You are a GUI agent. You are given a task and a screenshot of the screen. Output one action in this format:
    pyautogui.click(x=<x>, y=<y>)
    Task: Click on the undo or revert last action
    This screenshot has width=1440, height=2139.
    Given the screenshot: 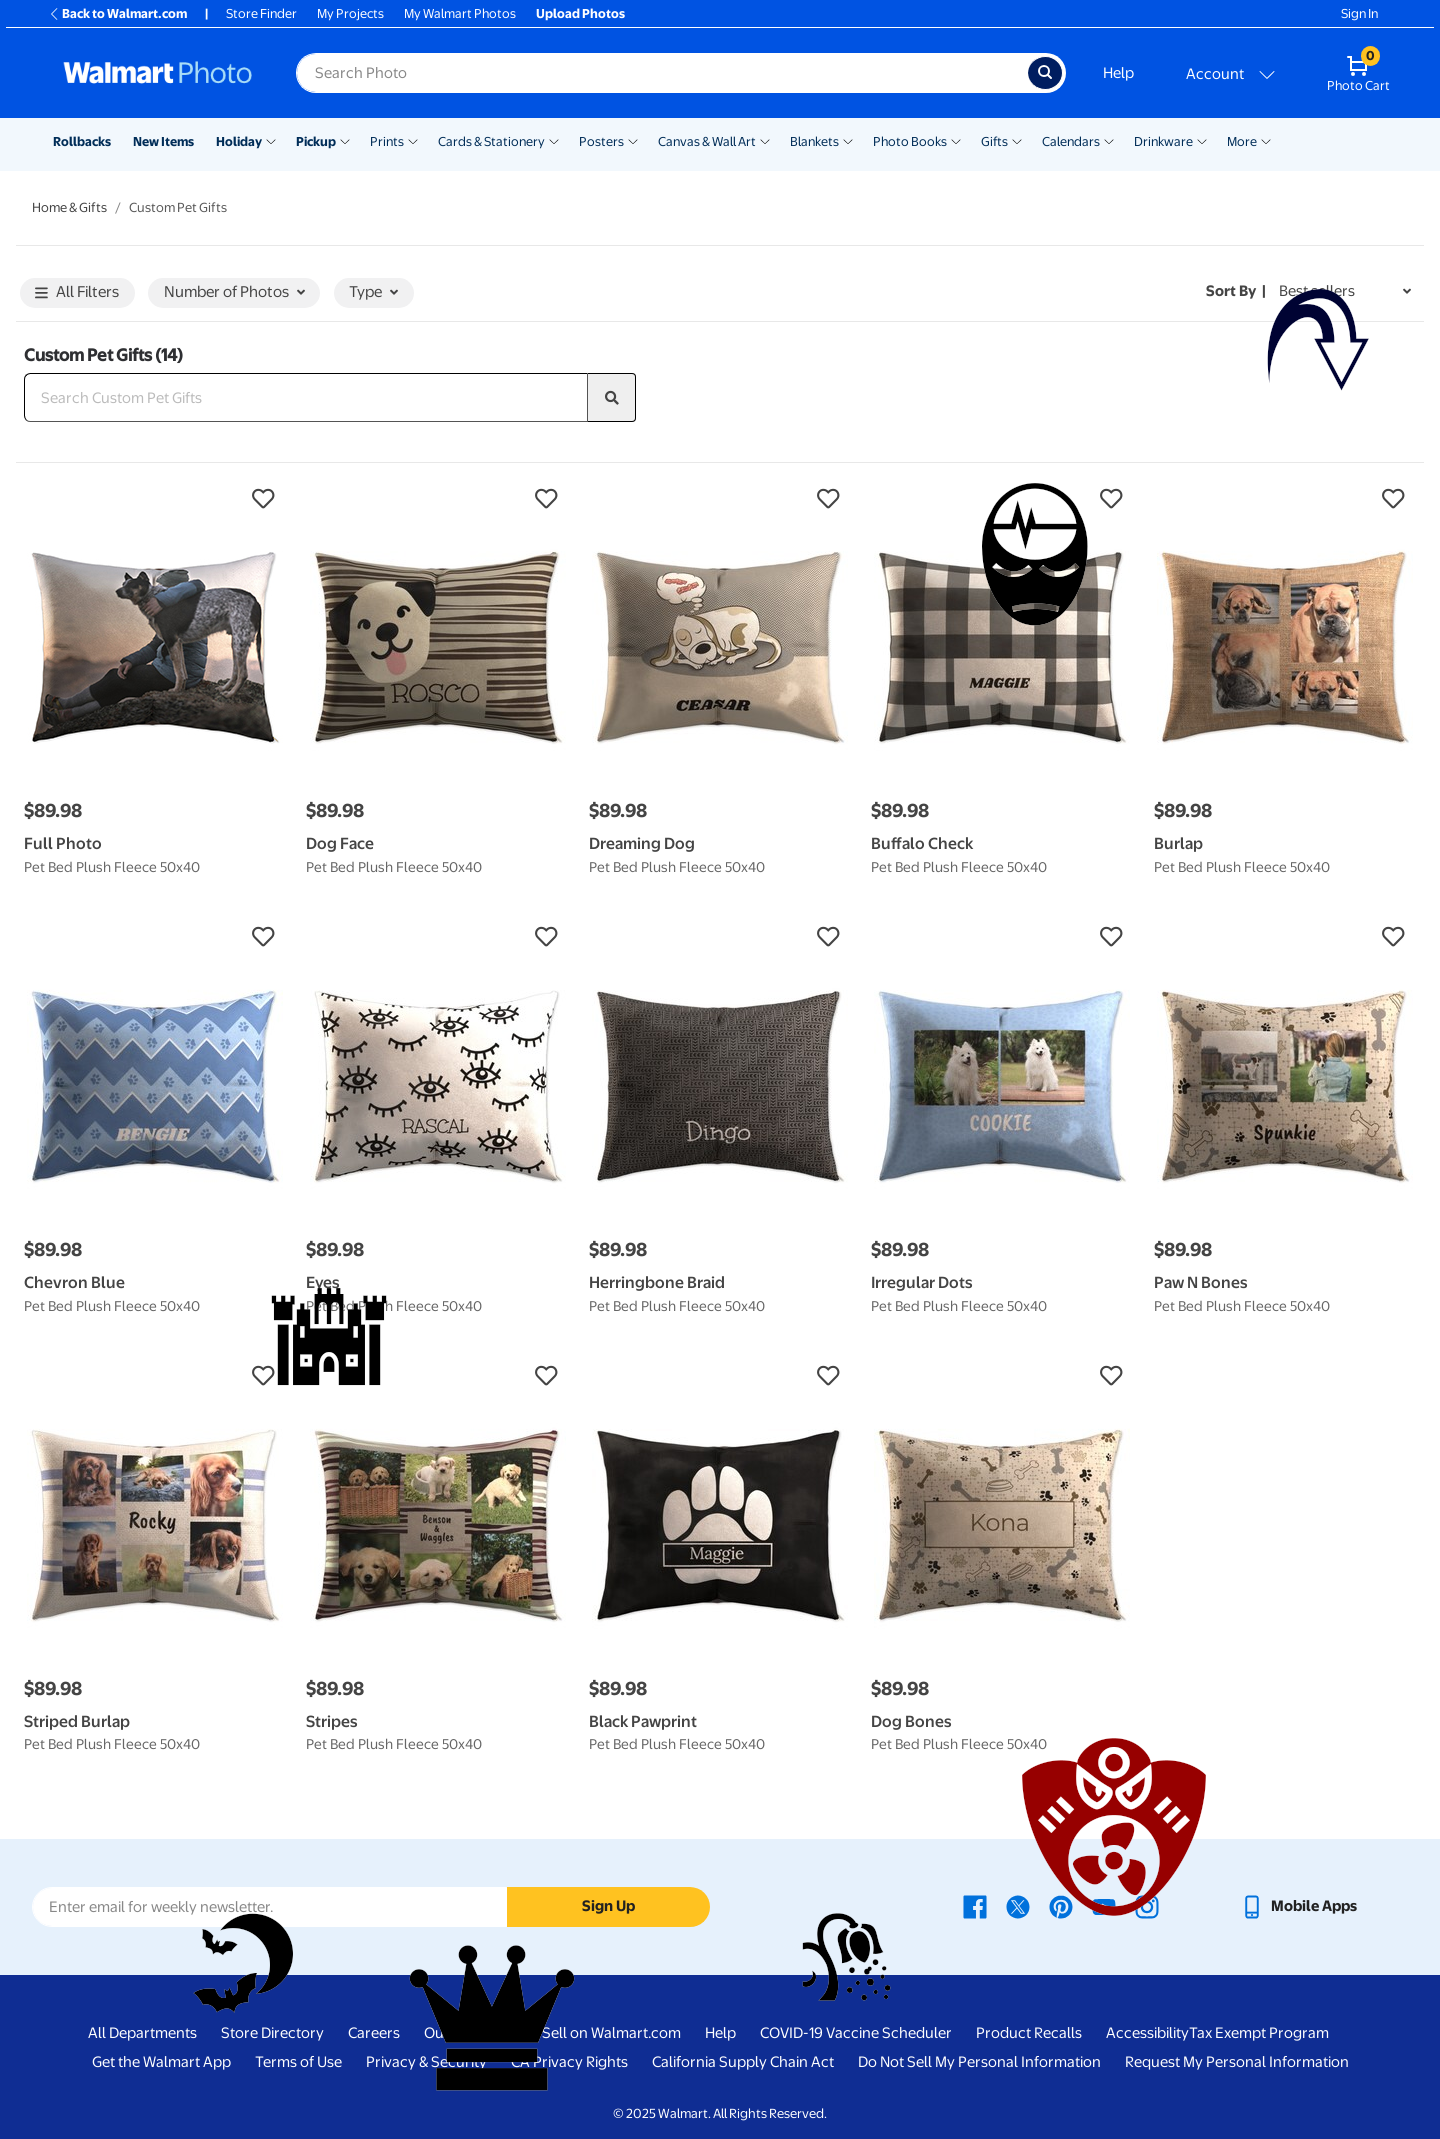 What is the action you would take?
    pyautogui.click(x=1317, y=339)
    